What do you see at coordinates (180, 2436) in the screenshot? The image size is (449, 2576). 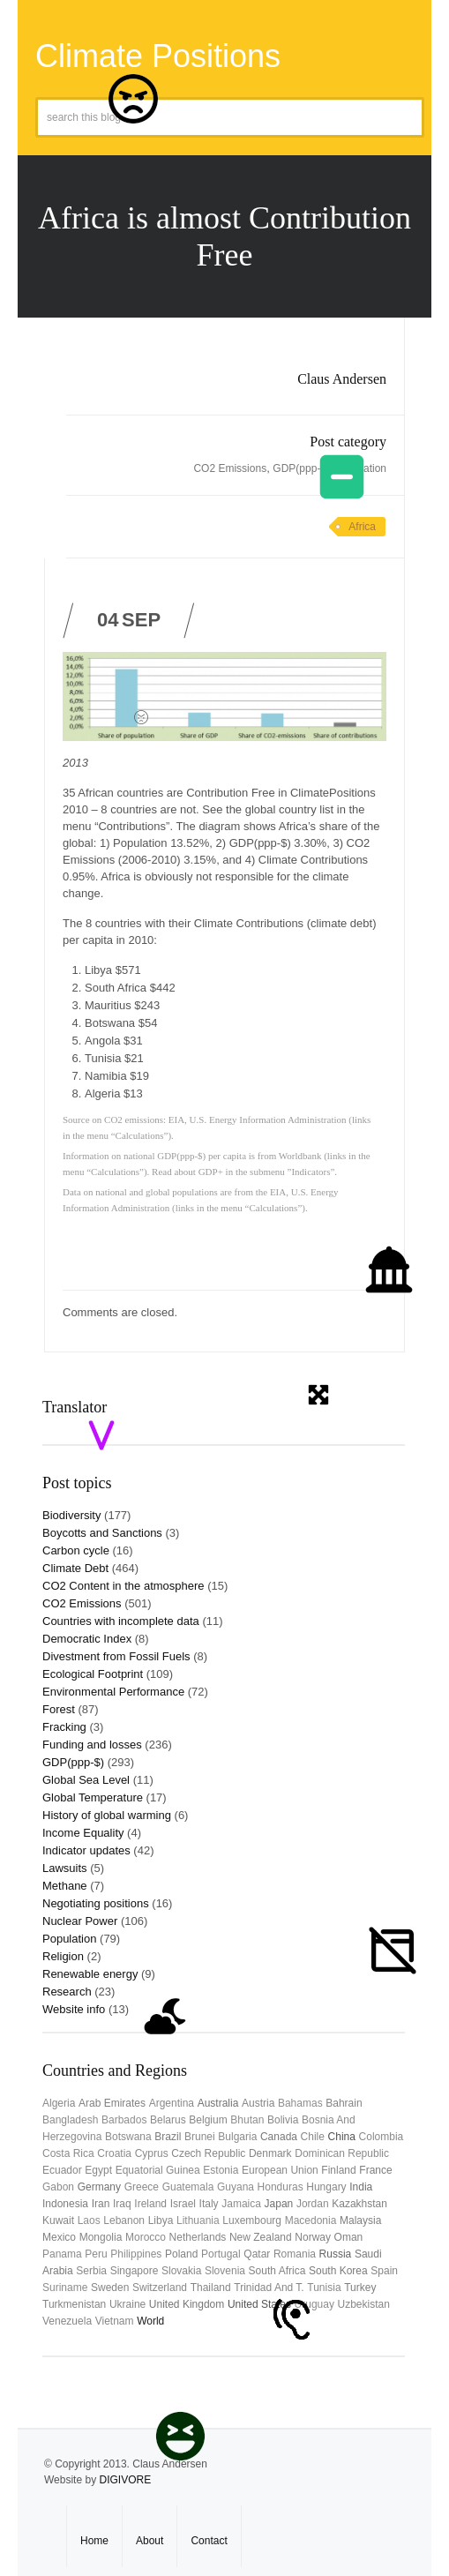 I see `react with laughter to a post or message` at bounding box center [180, 2436].